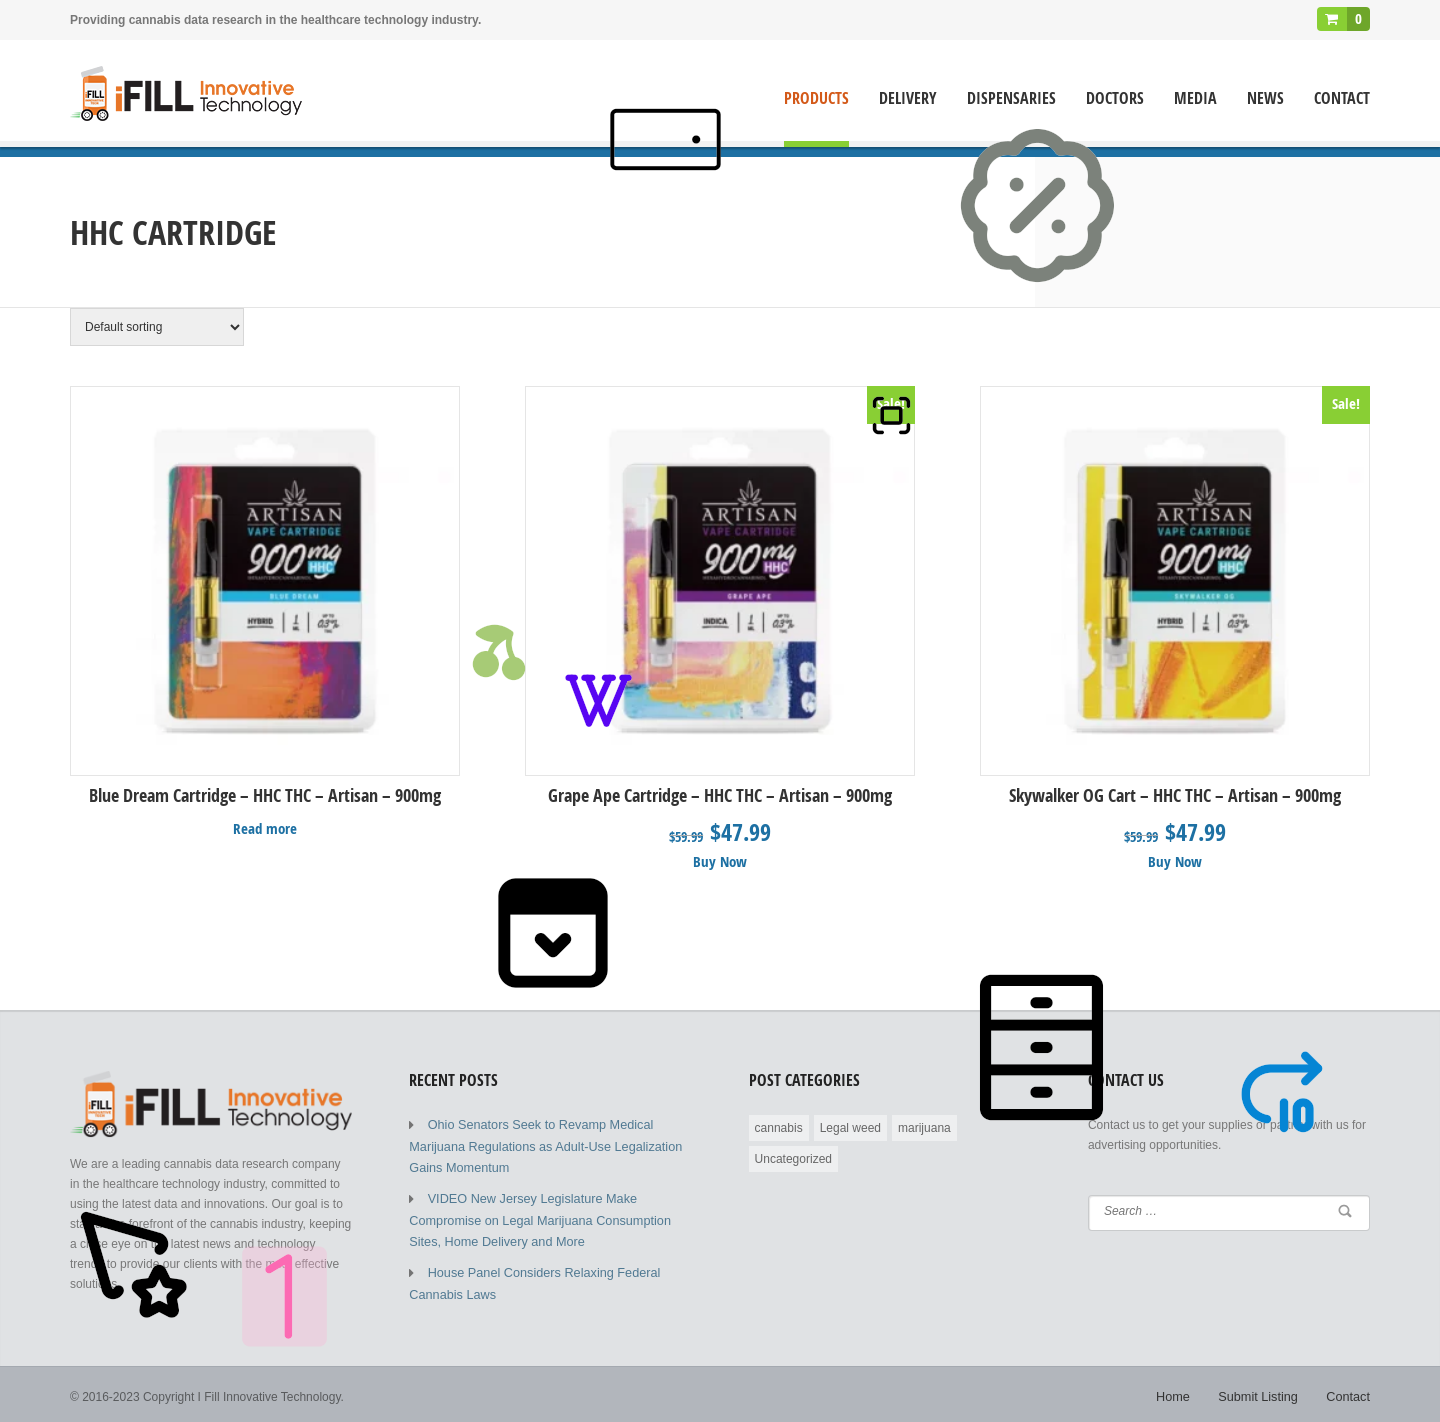 Image resolution: width=1440 pixels, height=1422 pixels. I want to click on indicates fruit or food category, so click(499, 651).